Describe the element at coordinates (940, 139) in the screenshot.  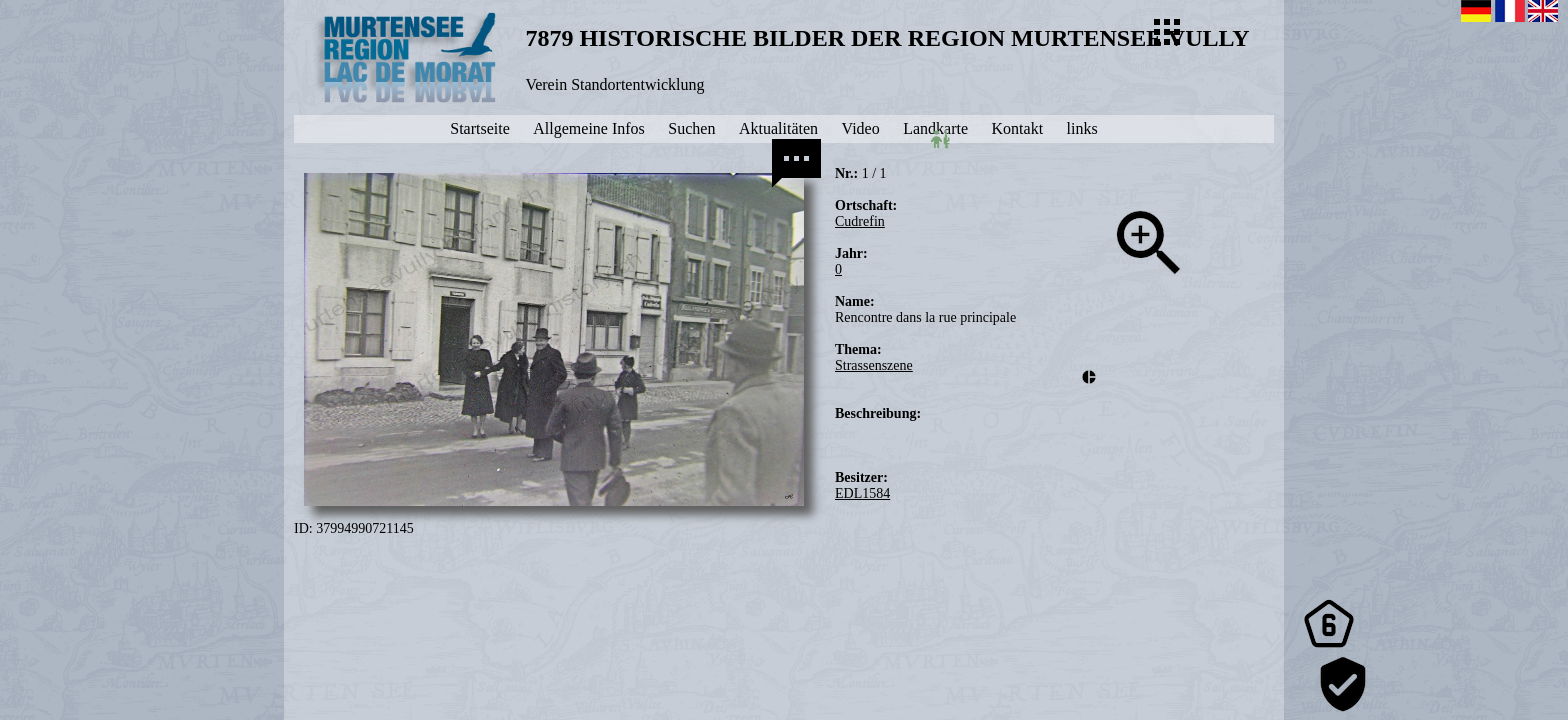
I see `indicates child soldier awareness or prevention cause` at that location.